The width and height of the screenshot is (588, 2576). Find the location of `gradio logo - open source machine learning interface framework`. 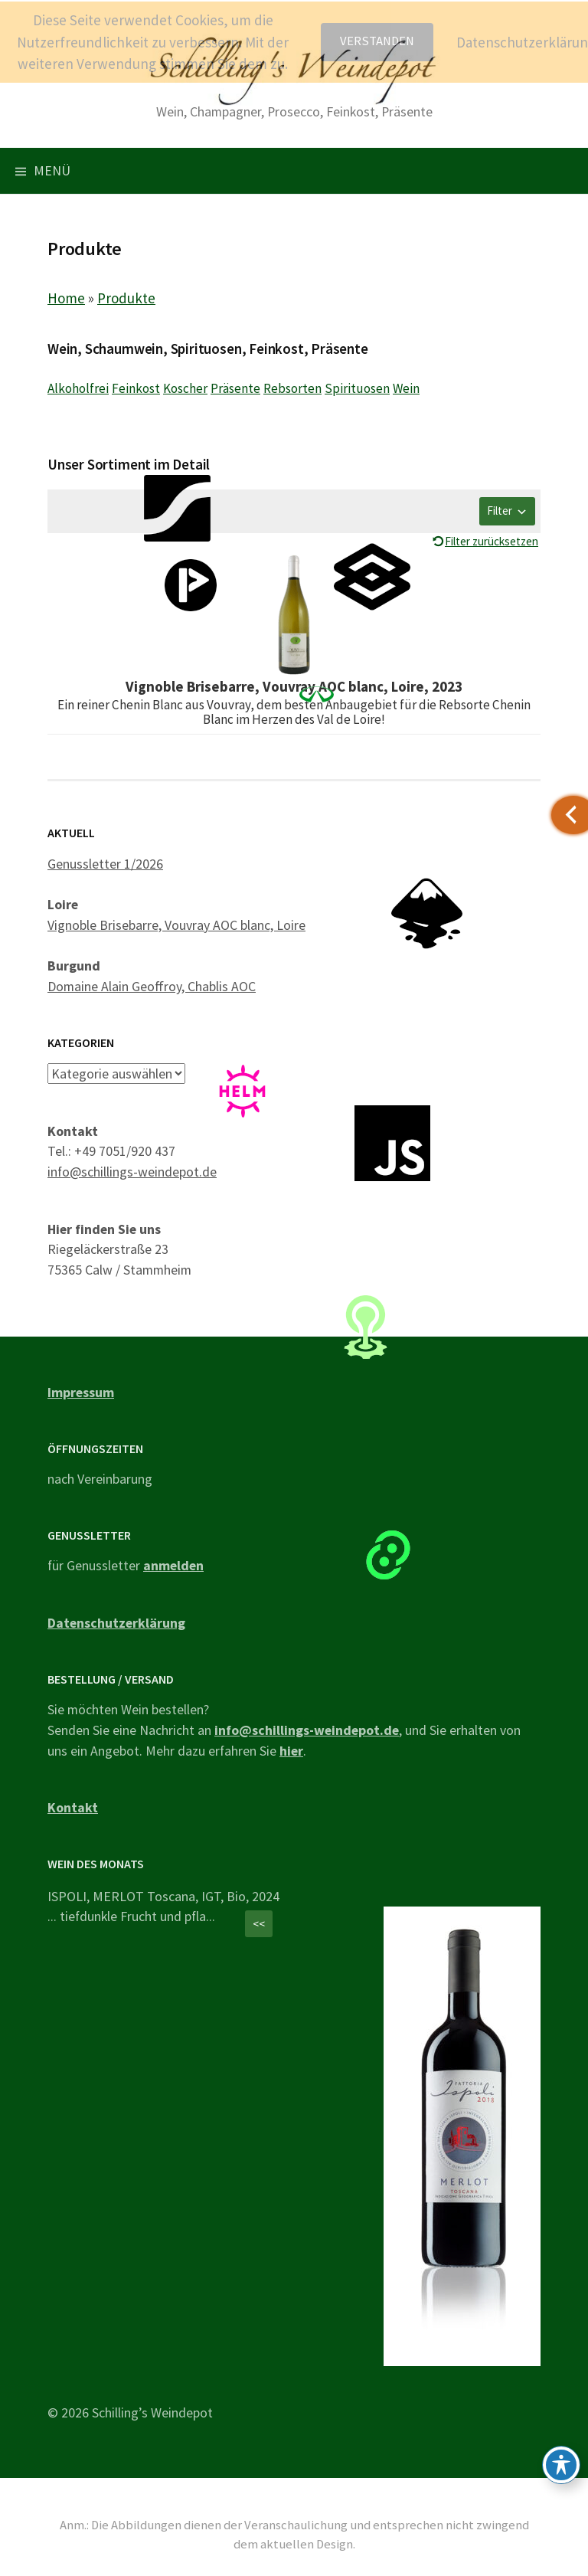

gradio logo - open source machine learning interface framework is located at coordinates (372, 577).